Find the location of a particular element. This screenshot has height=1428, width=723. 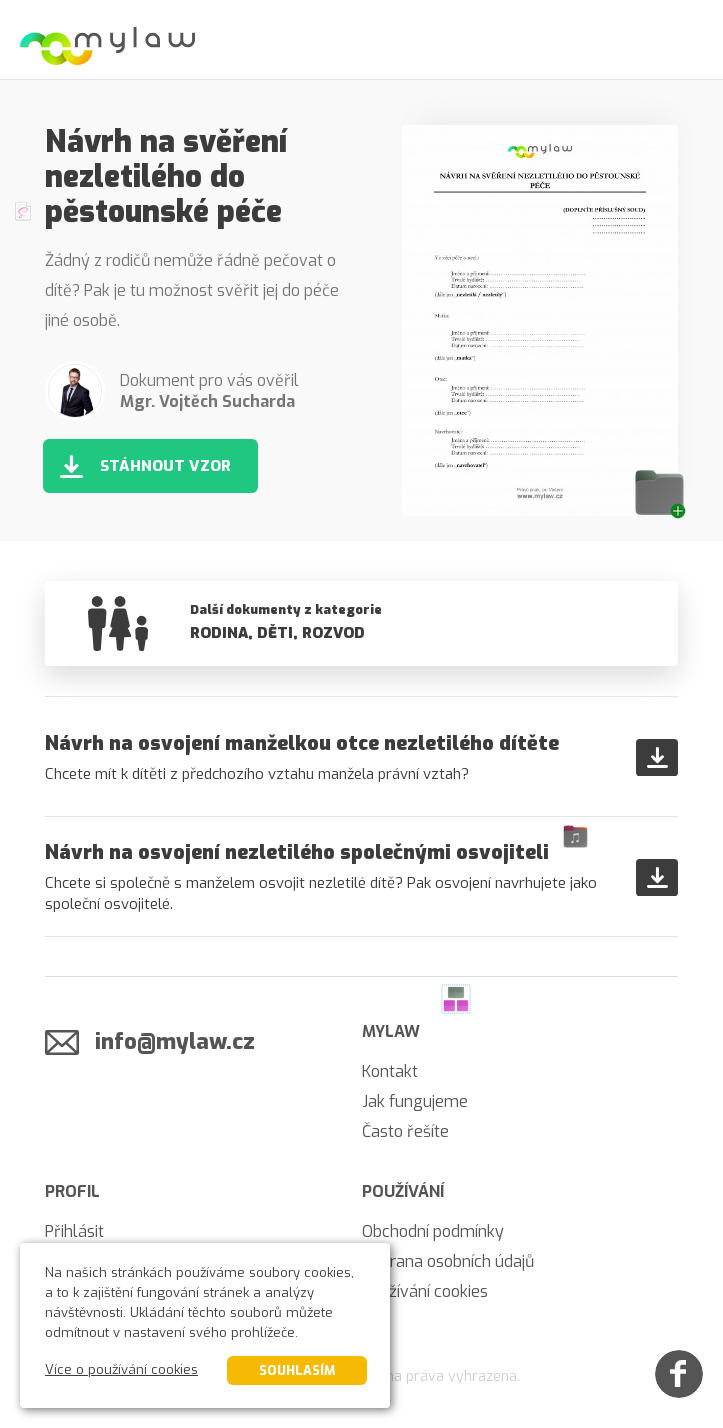

select all items in the current view is located at coordinates (456, 999).